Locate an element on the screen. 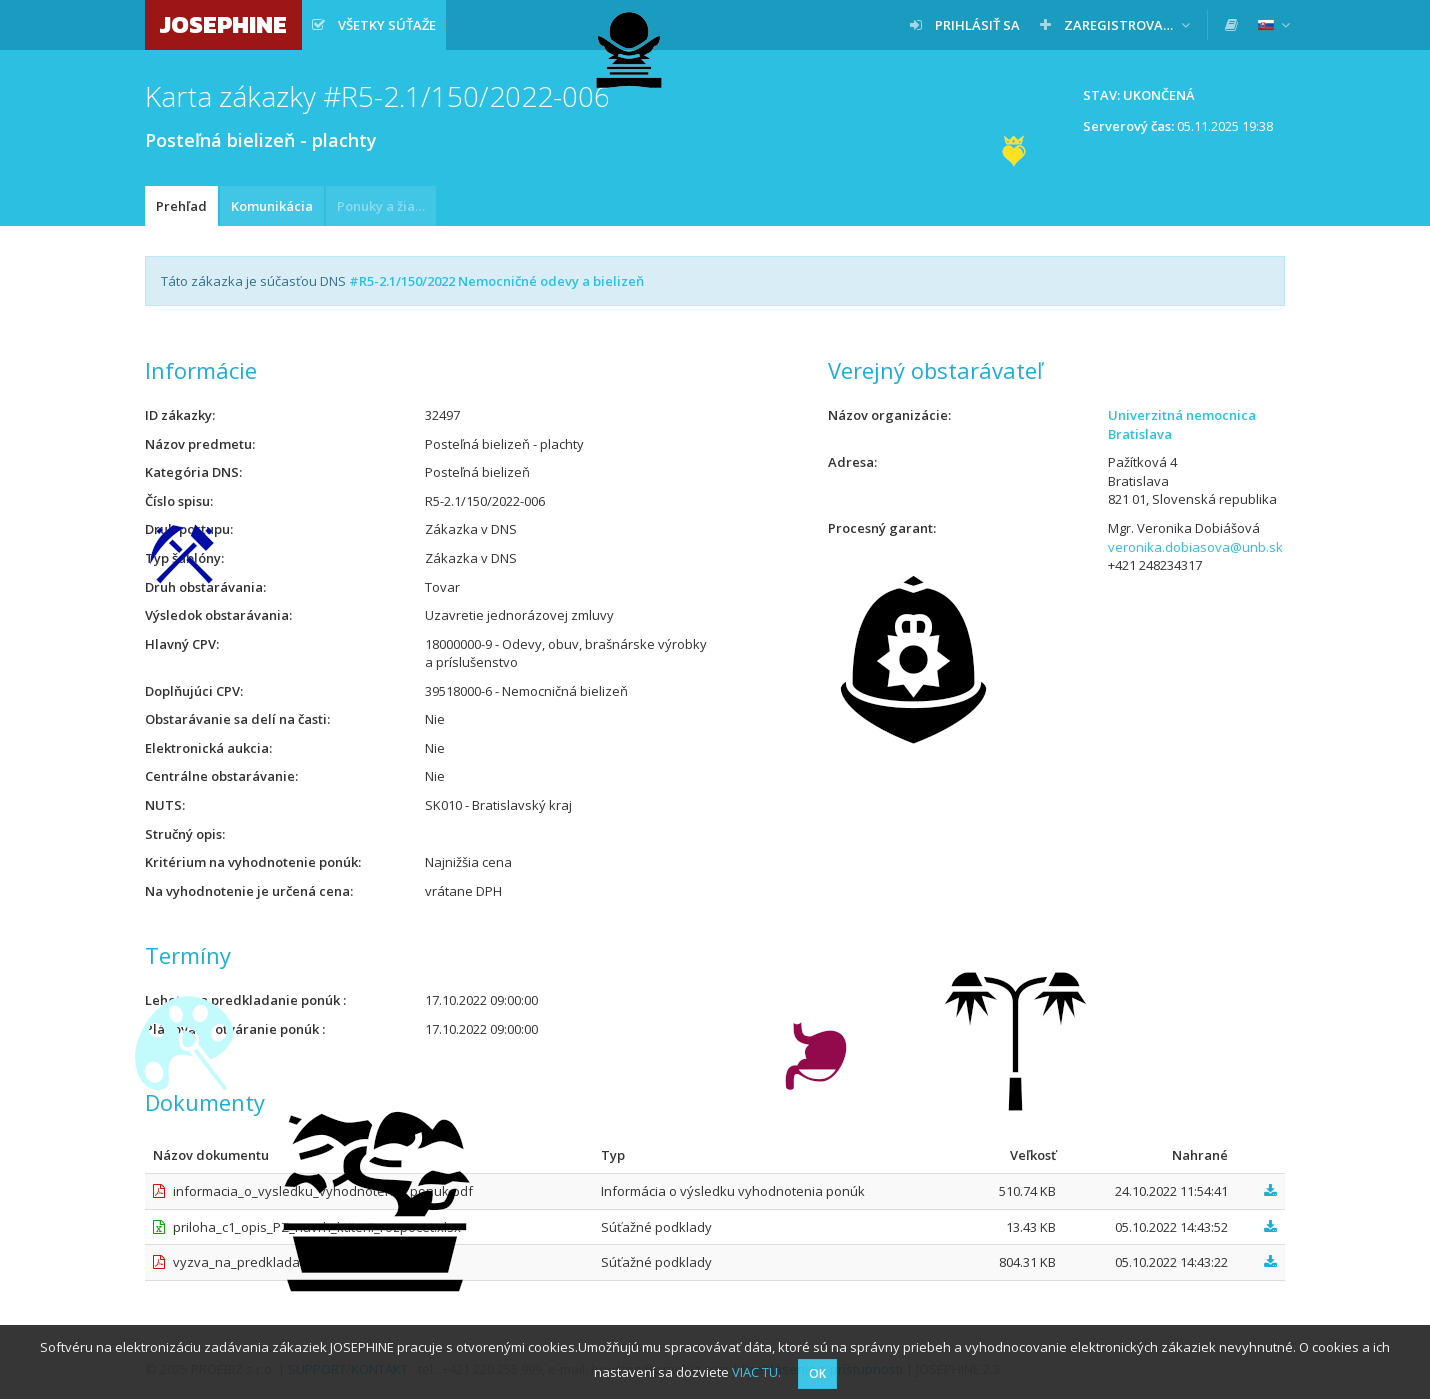  toggle street lighting in city builder game is located at coordinates (1015, 1041).